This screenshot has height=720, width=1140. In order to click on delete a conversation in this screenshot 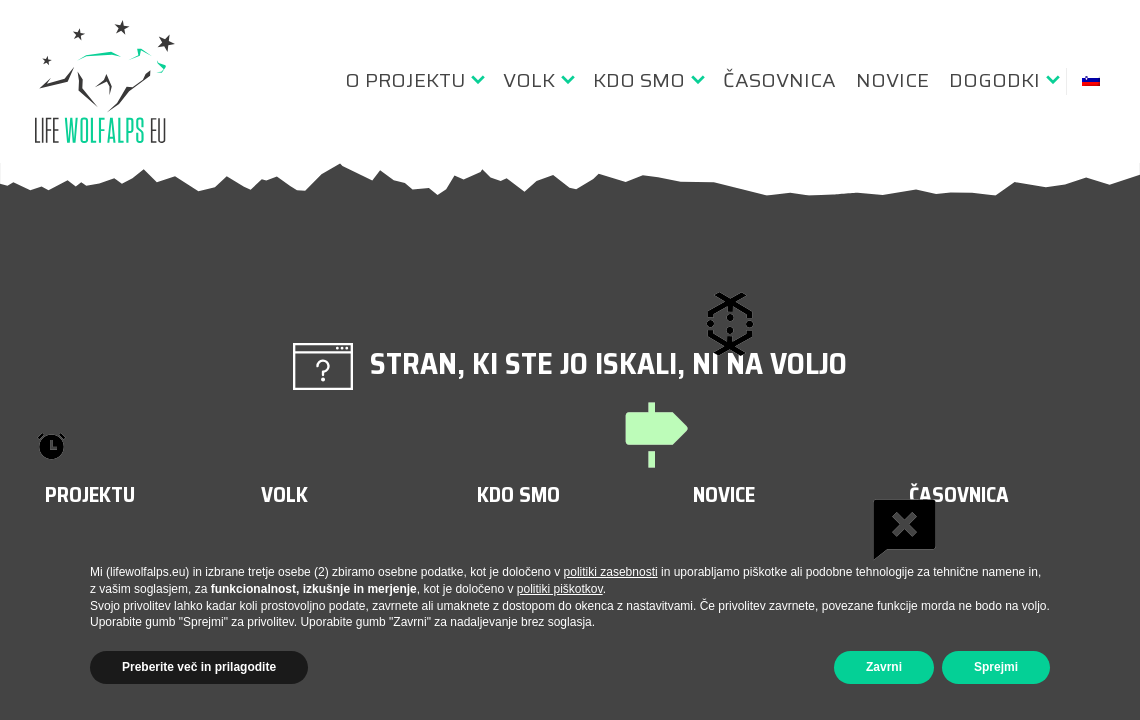, I will do `click(904, 527)`.